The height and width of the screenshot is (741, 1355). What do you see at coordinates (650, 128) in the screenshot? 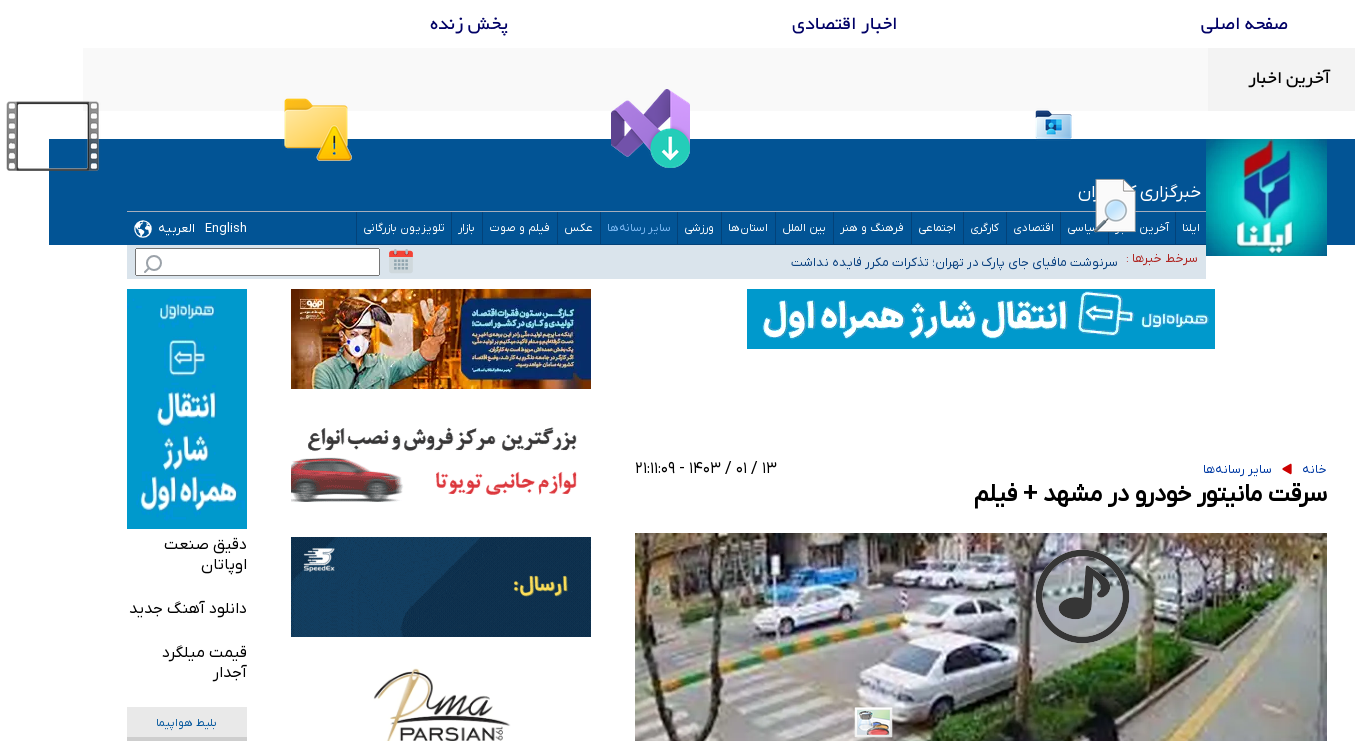
I see `open visual studio installer` at bounding box center [650, 128].